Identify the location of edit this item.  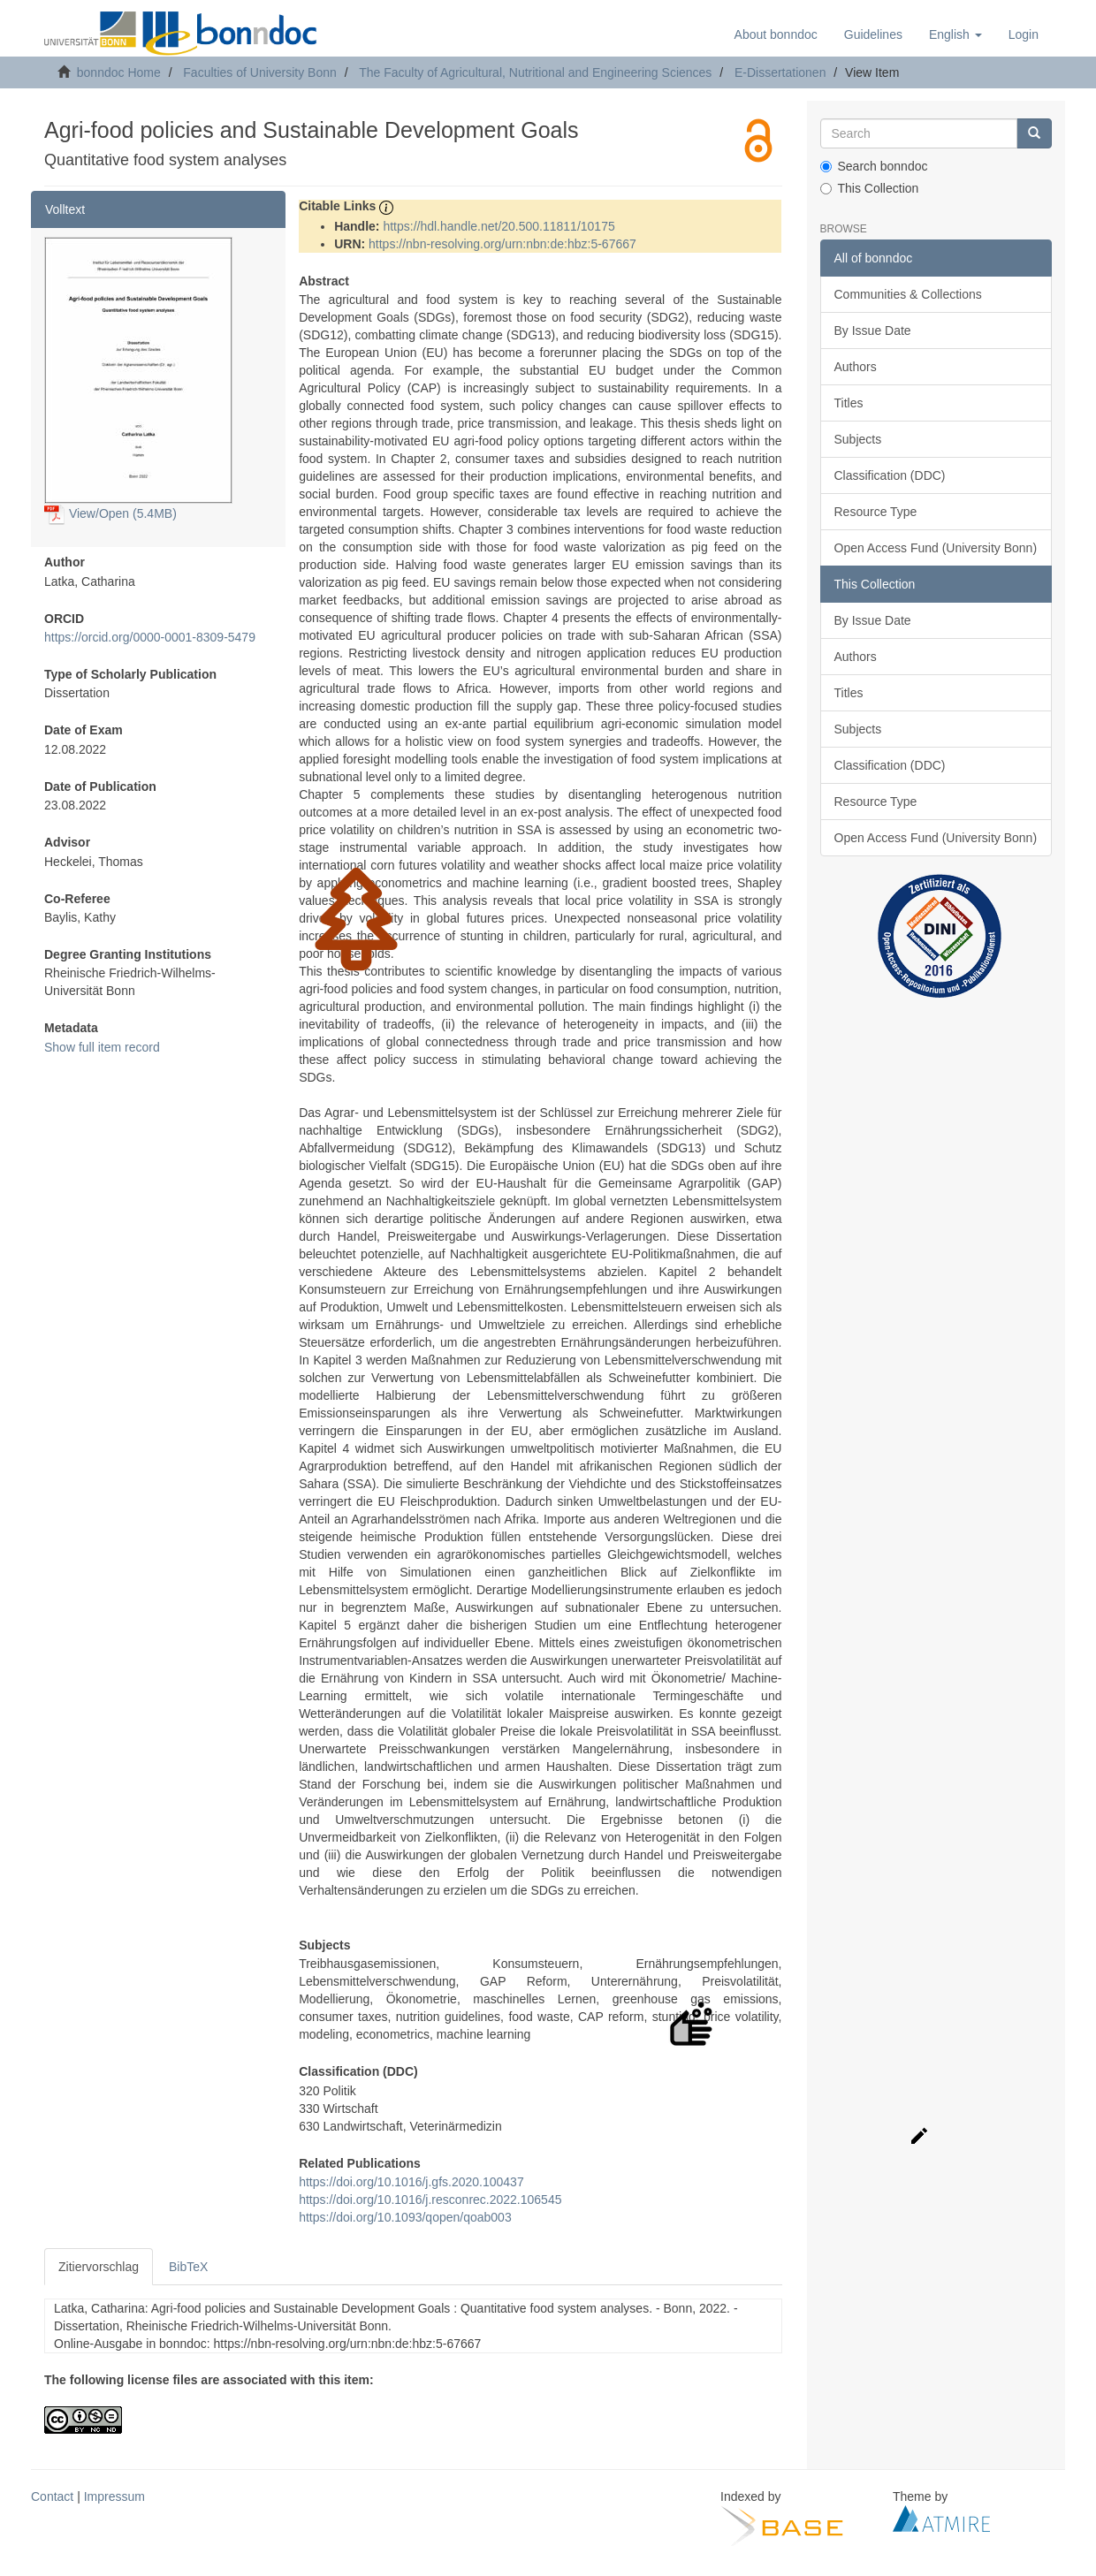
(919, 2136).